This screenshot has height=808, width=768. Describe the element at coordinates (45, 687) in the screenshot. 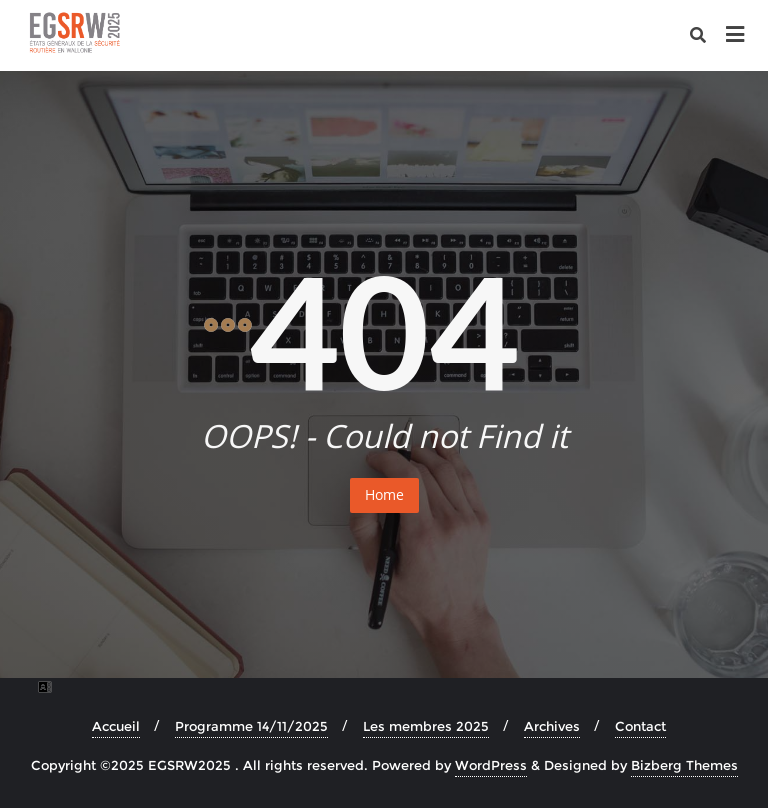

I see `start or join a video conference` at that location.